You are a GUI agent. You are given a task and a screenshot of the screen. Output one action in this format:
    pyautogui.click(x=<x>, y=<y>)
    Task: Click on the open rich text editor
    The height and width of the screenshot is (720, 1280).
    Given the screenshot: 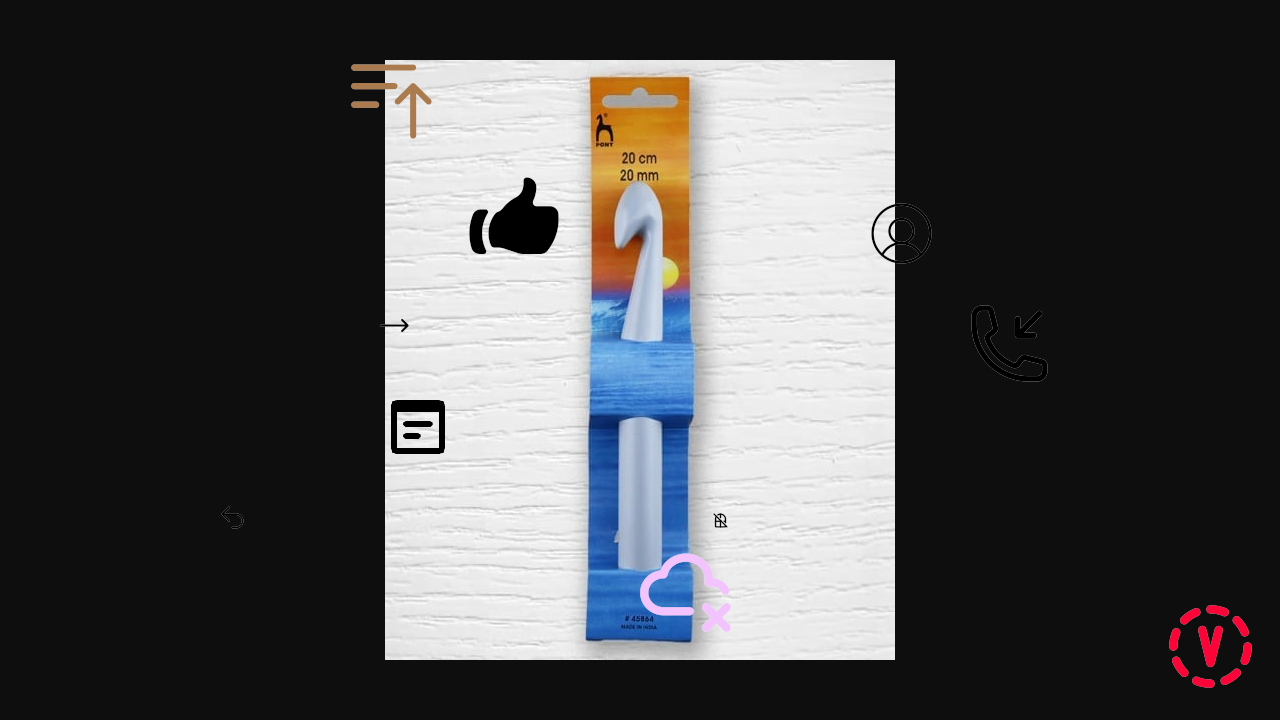 What is the action you would take?
    pyautogui.click(x=418, y=427)
    